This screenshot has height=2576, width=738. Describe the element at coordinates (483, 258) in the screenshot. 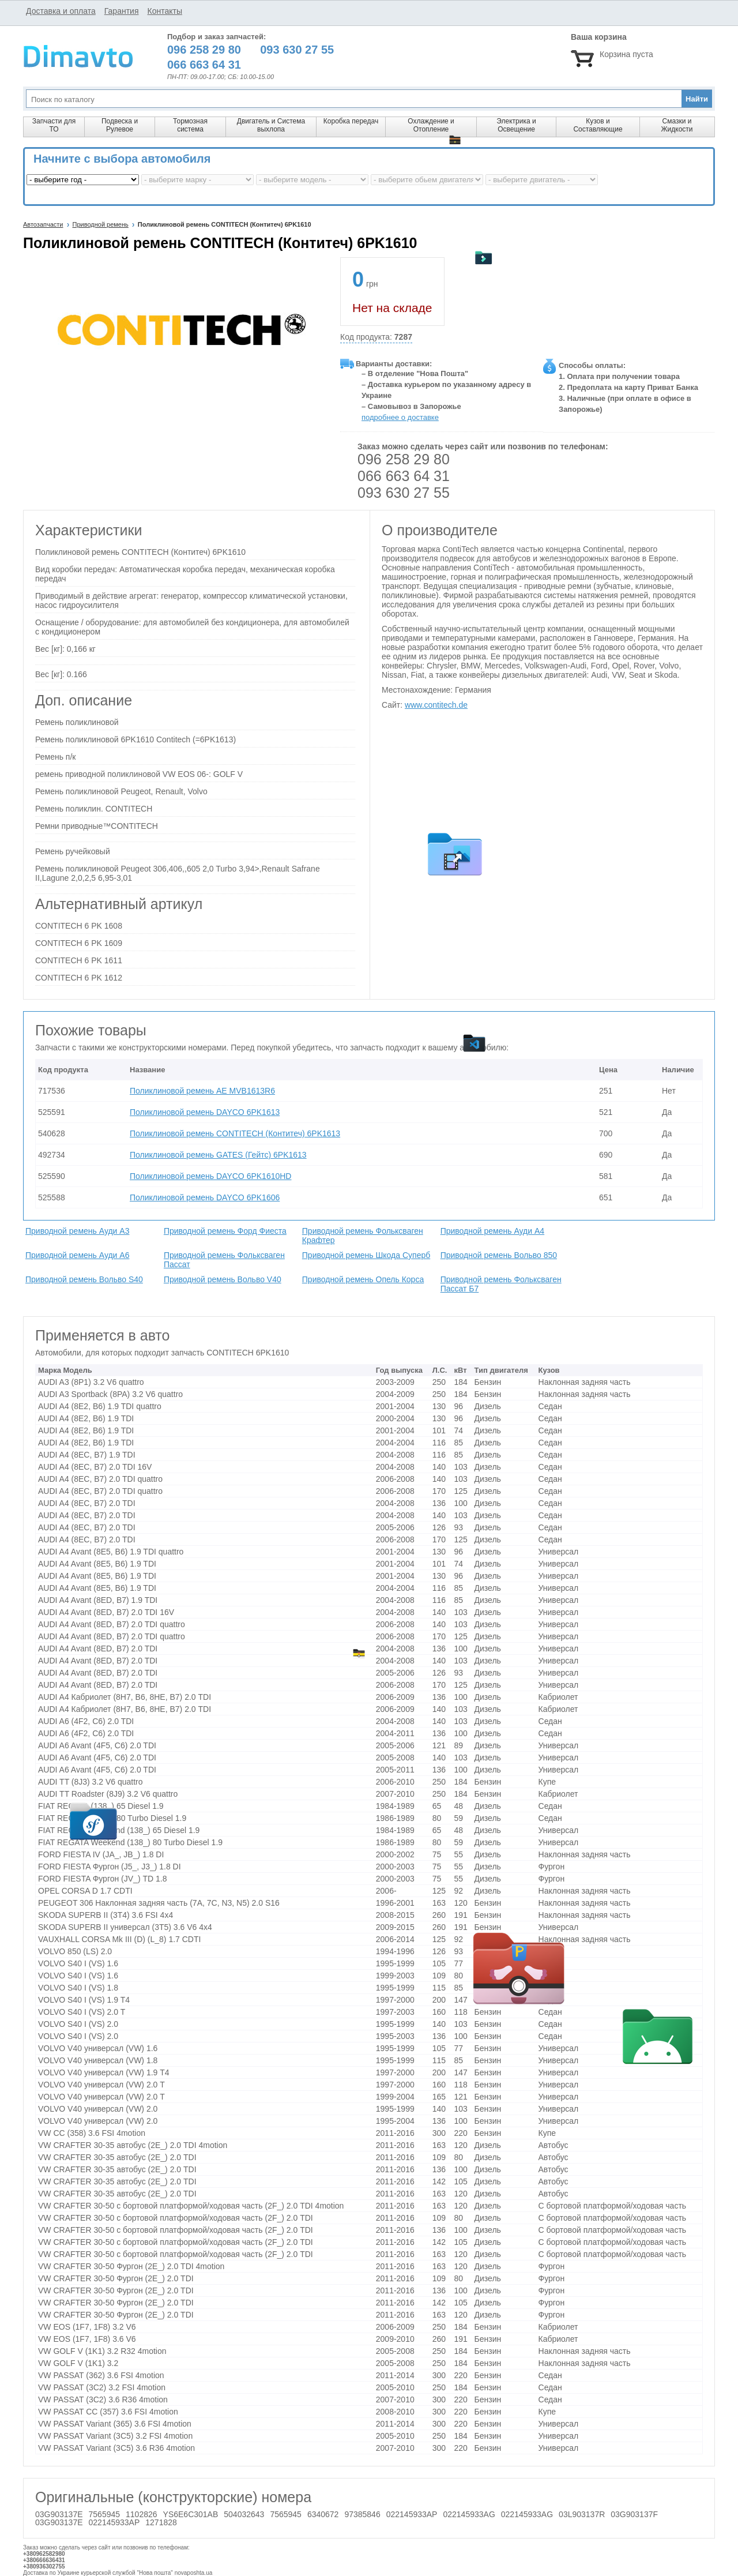

I see `open wondershare filmora project files` at that location.